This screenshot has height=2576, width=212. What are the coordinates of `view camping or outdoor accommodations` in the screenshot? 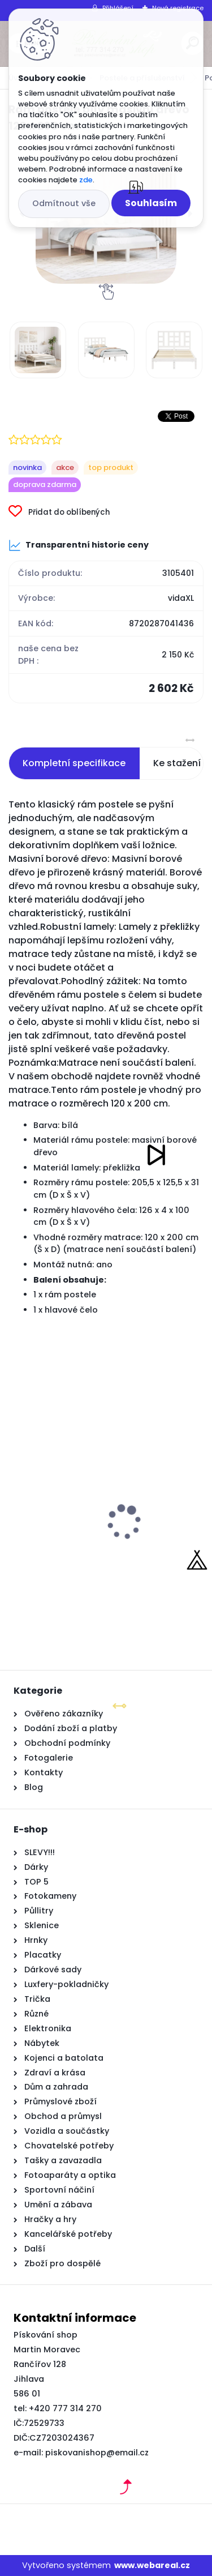 It's located at (197, 1561).